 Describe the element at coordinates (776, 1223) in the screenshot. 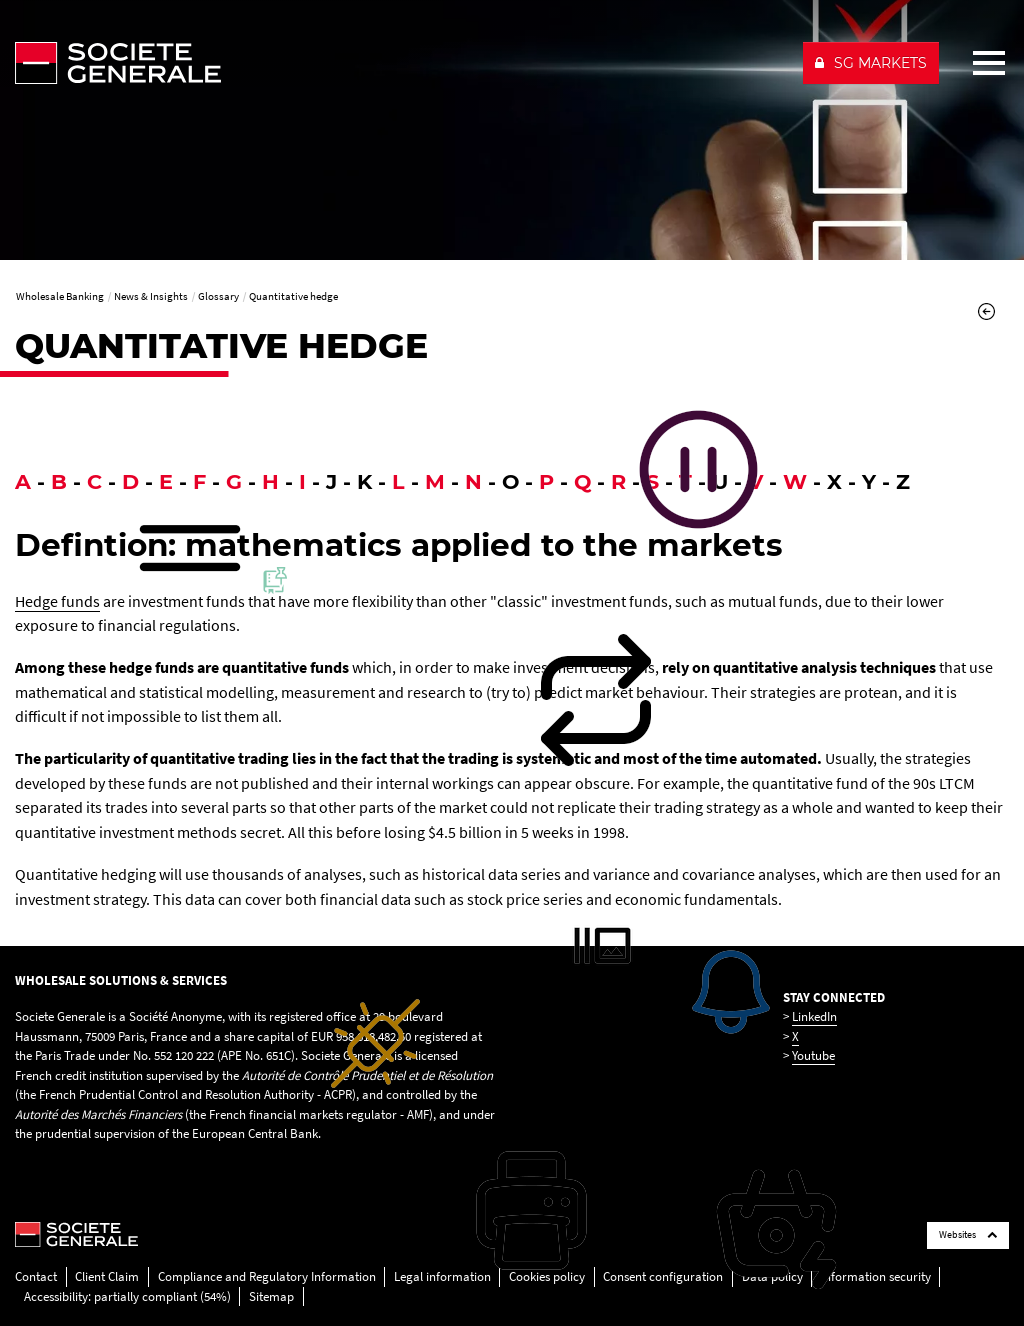

I see `quick purchase or express checkout` at that location.